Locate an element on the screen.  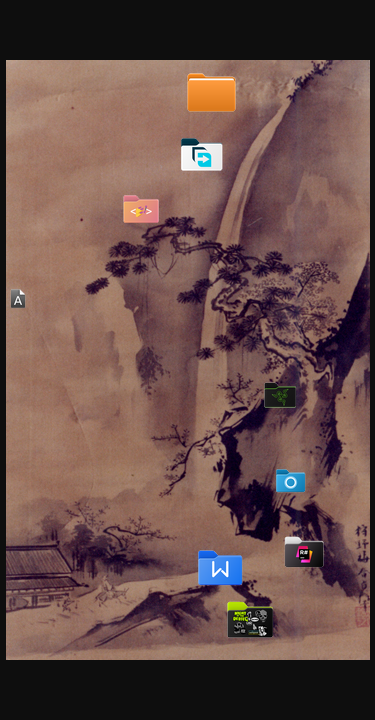
open watch dogs 2 game files folder is located at coordinates (250, 621).